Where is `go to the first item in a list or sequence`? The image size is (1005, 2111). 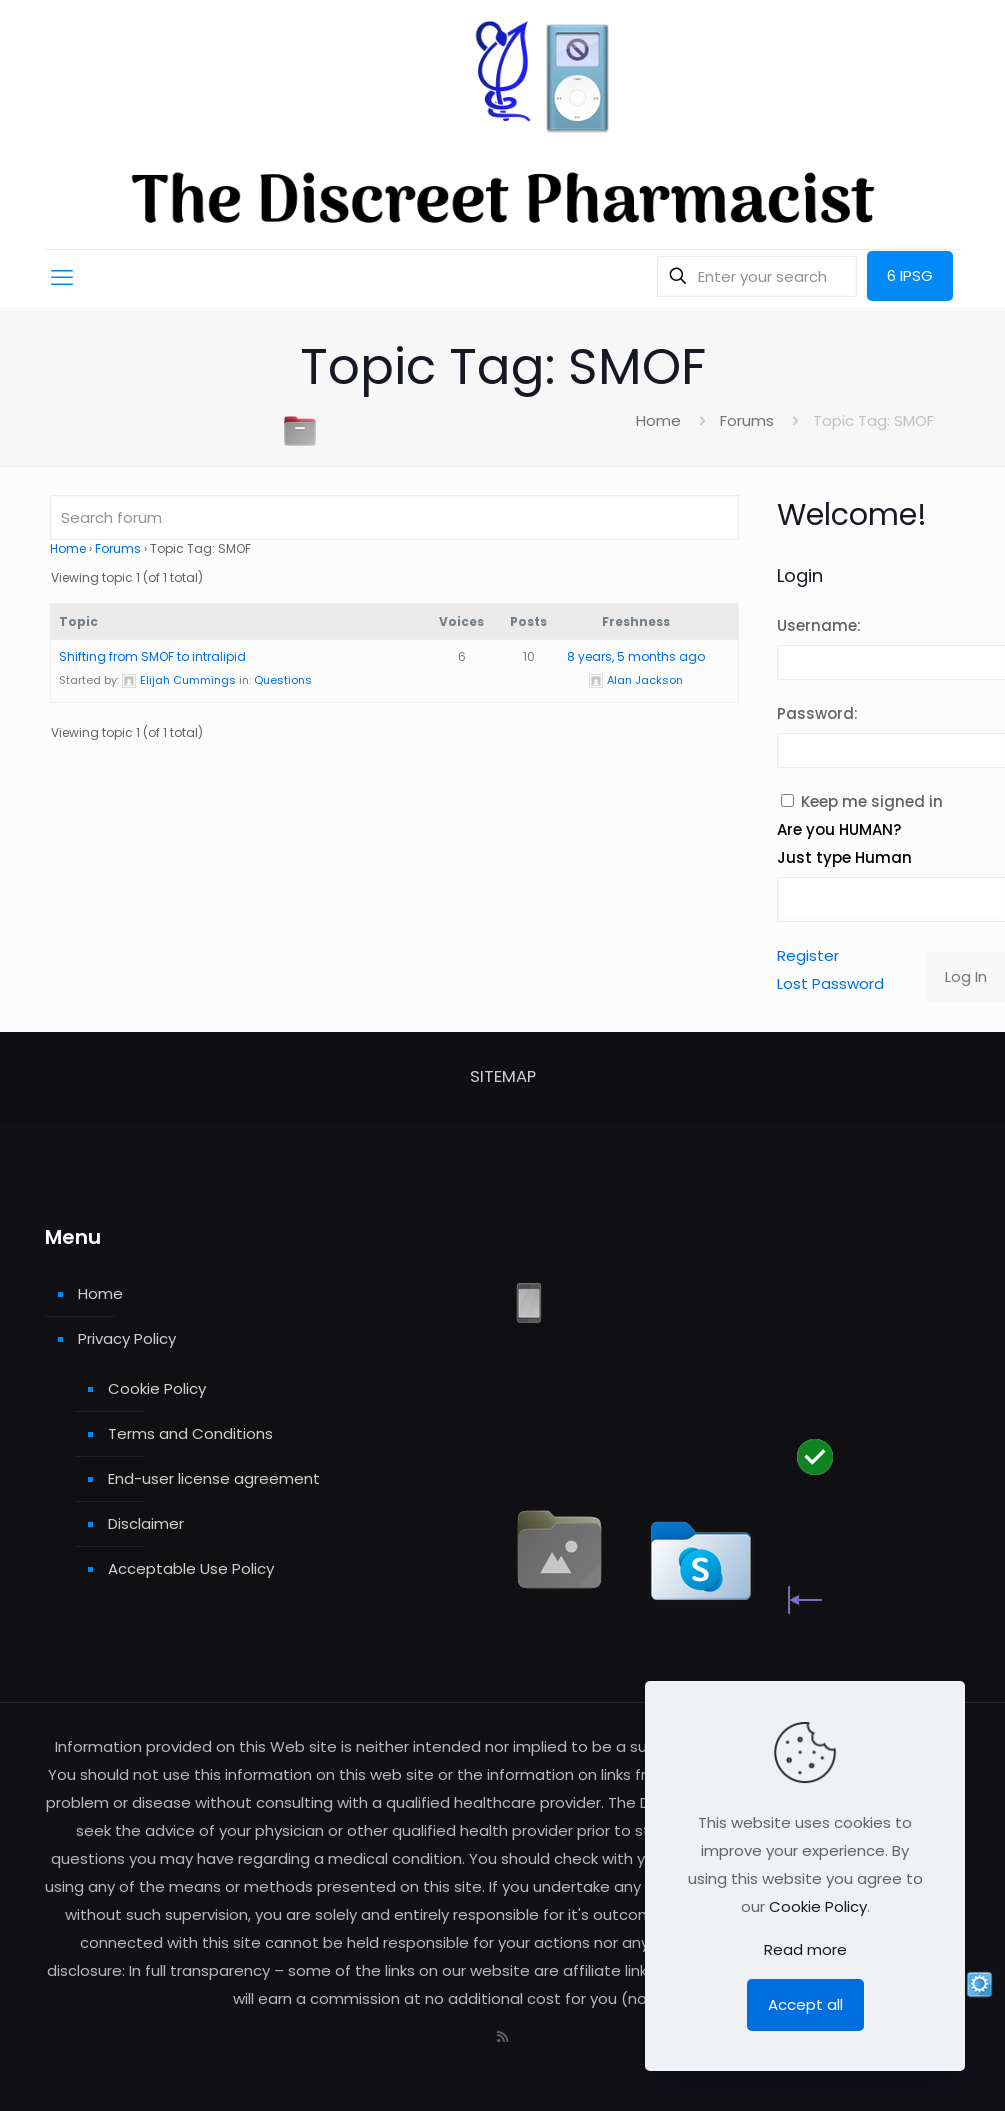 go to the first item in a list or sequence is located at coordinates (805, 1600).